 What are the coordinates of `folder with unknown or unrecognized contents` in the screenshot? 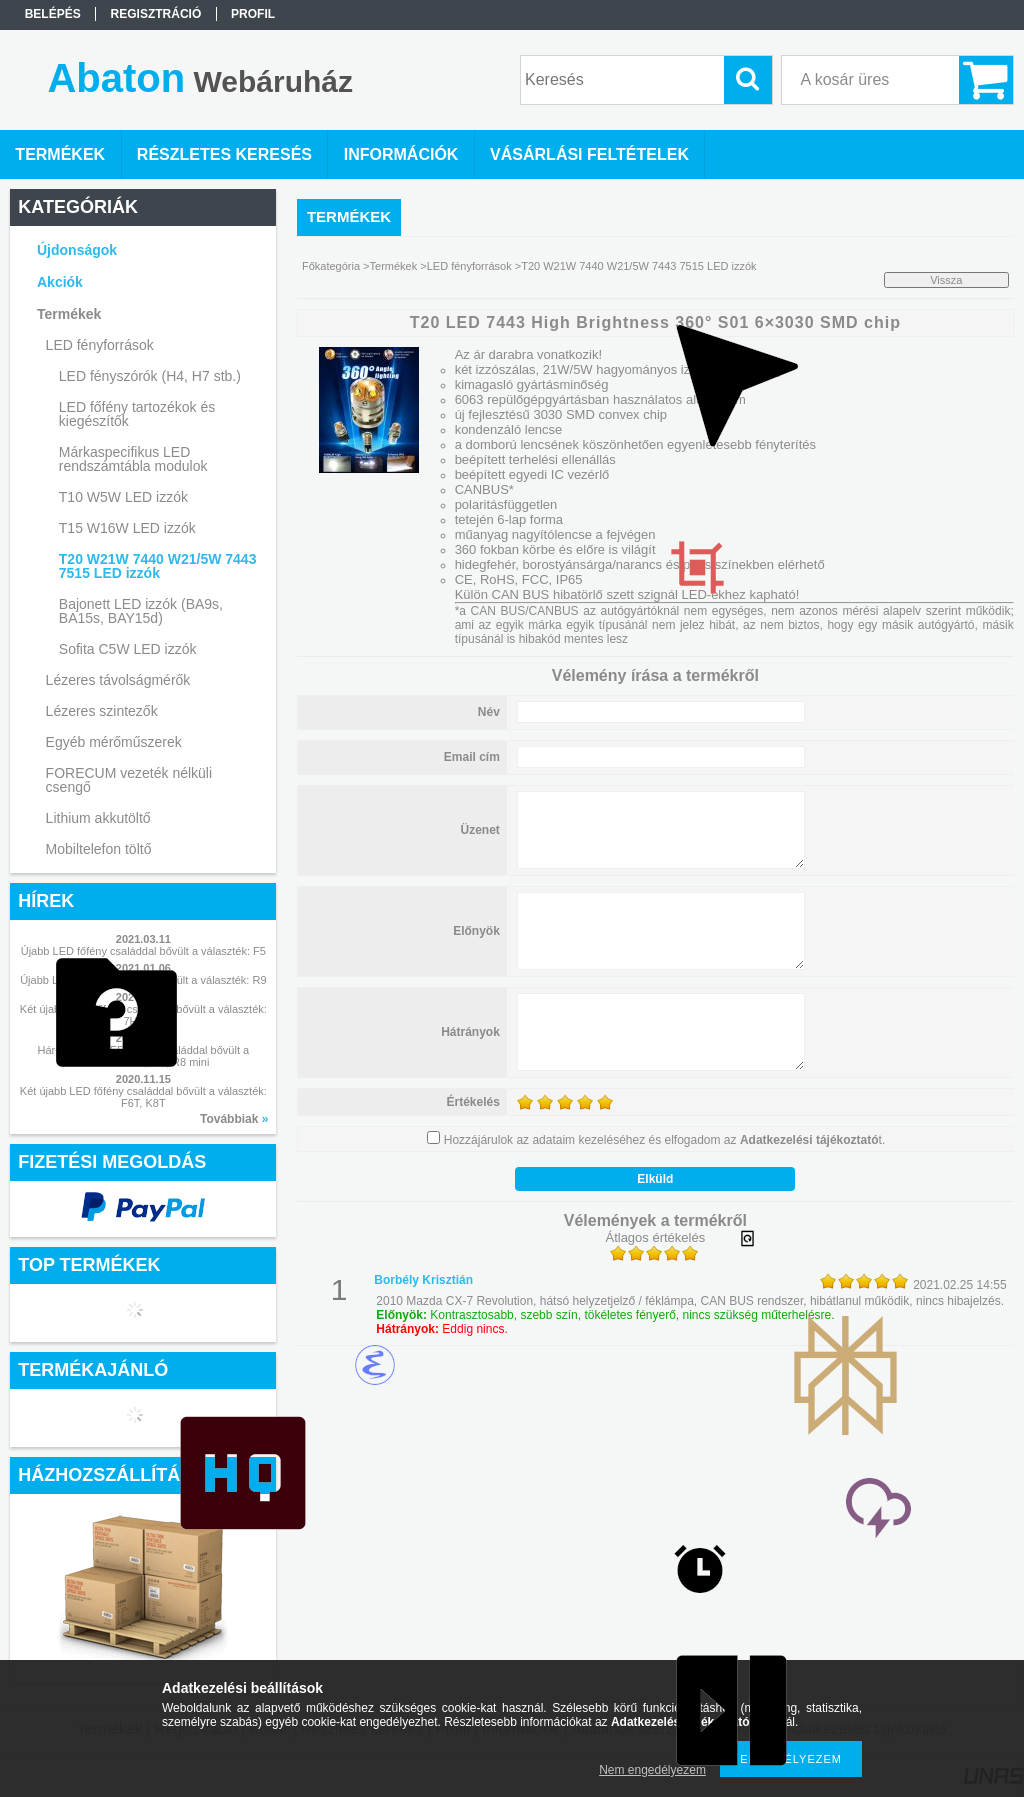 It's located at (116, 1012).